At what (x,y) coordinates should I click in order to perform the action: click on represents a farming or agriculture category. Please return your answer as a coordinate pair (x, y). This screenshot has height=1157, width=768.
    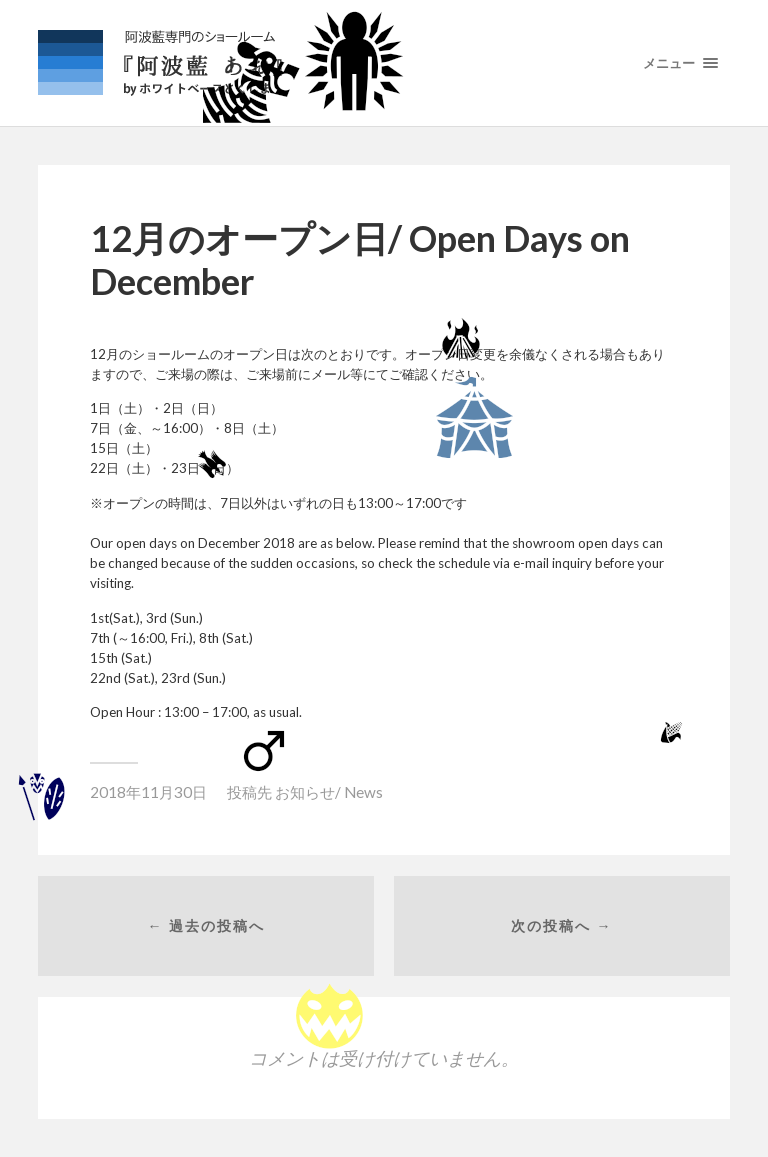
    Looking at the image, I should click on (671, 732).